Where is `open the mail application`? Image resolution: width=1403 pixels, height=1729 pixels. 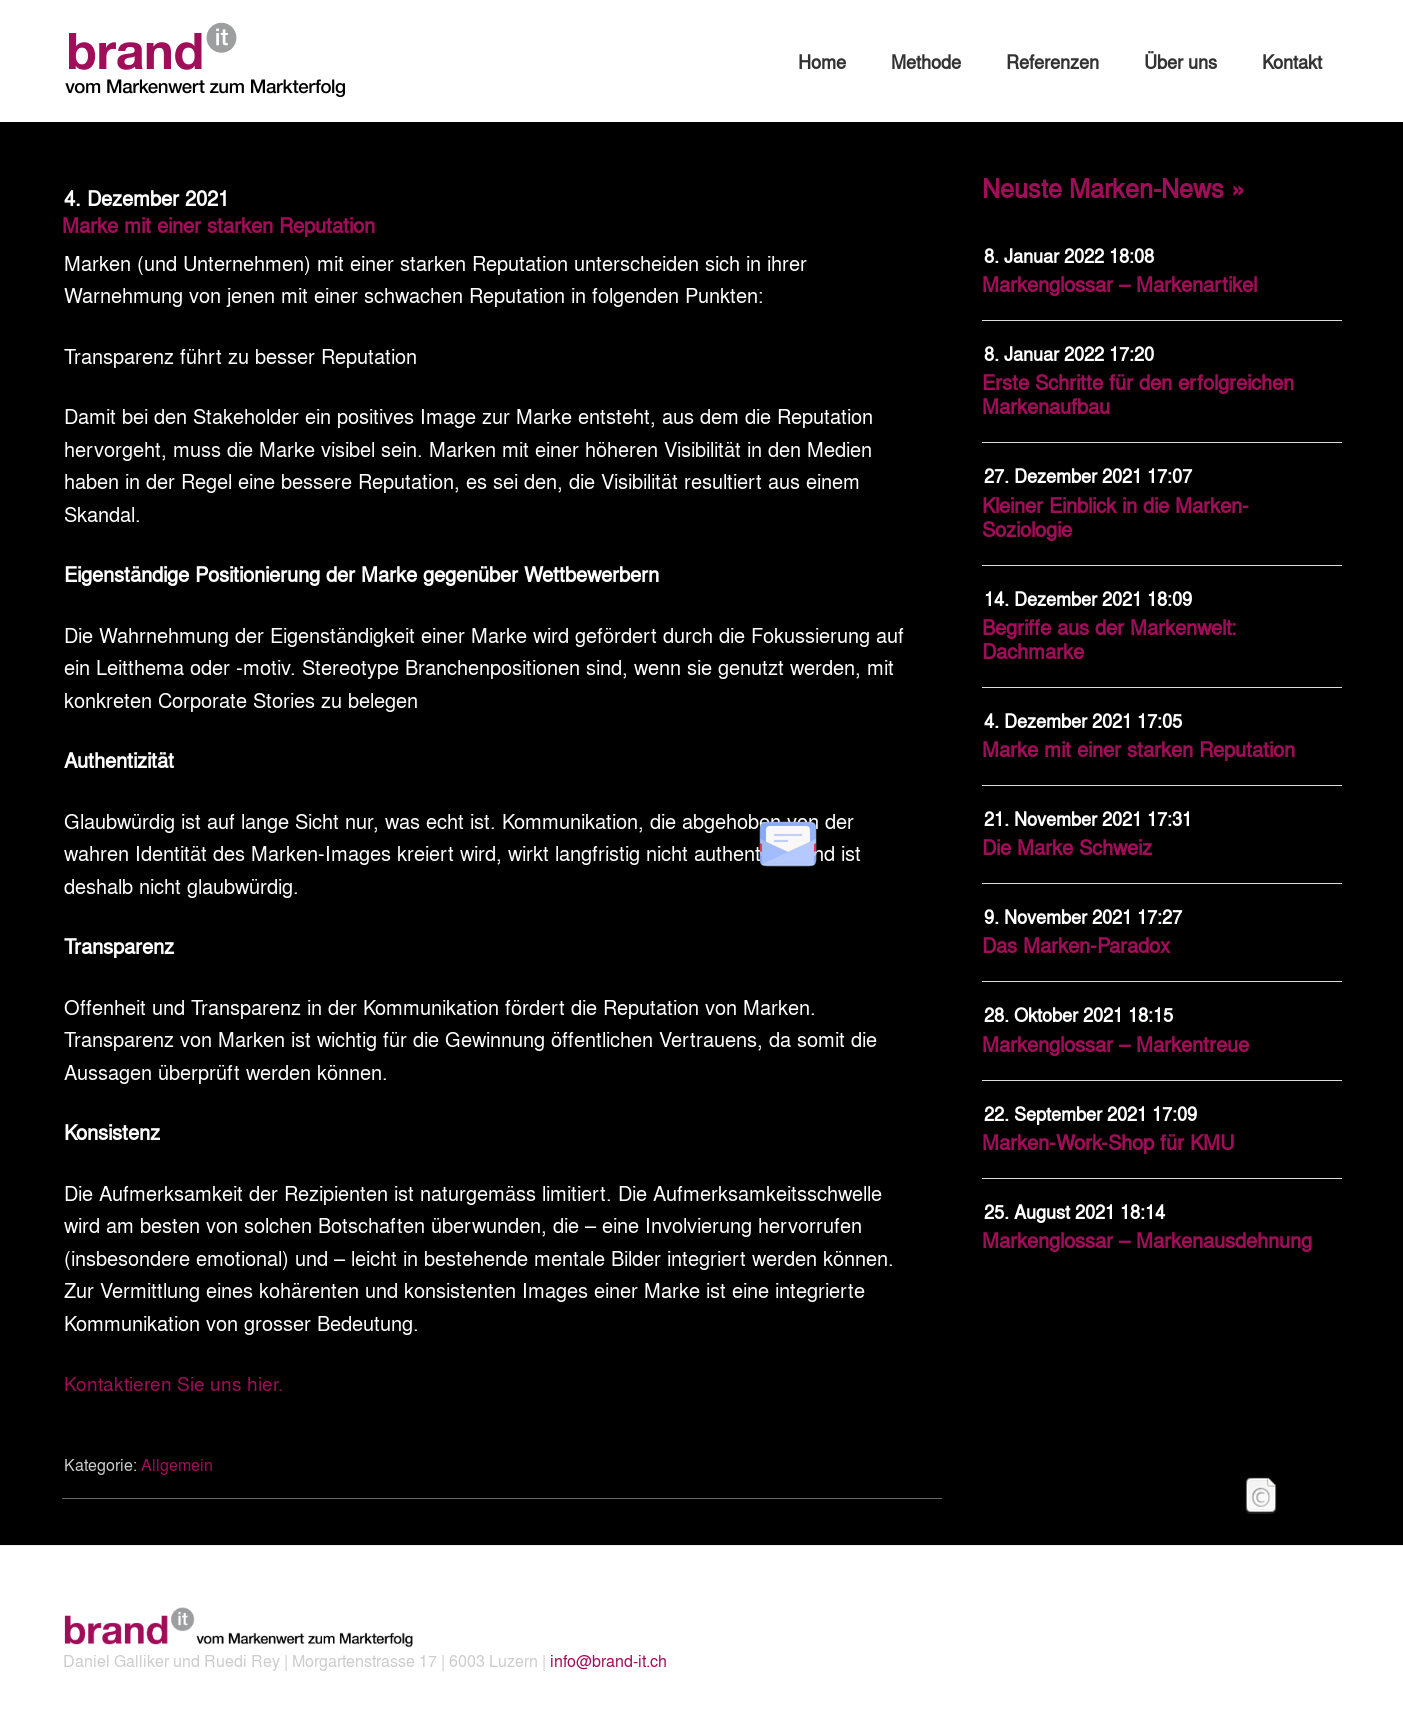
open the mail application is located at coordinates (788, 844).